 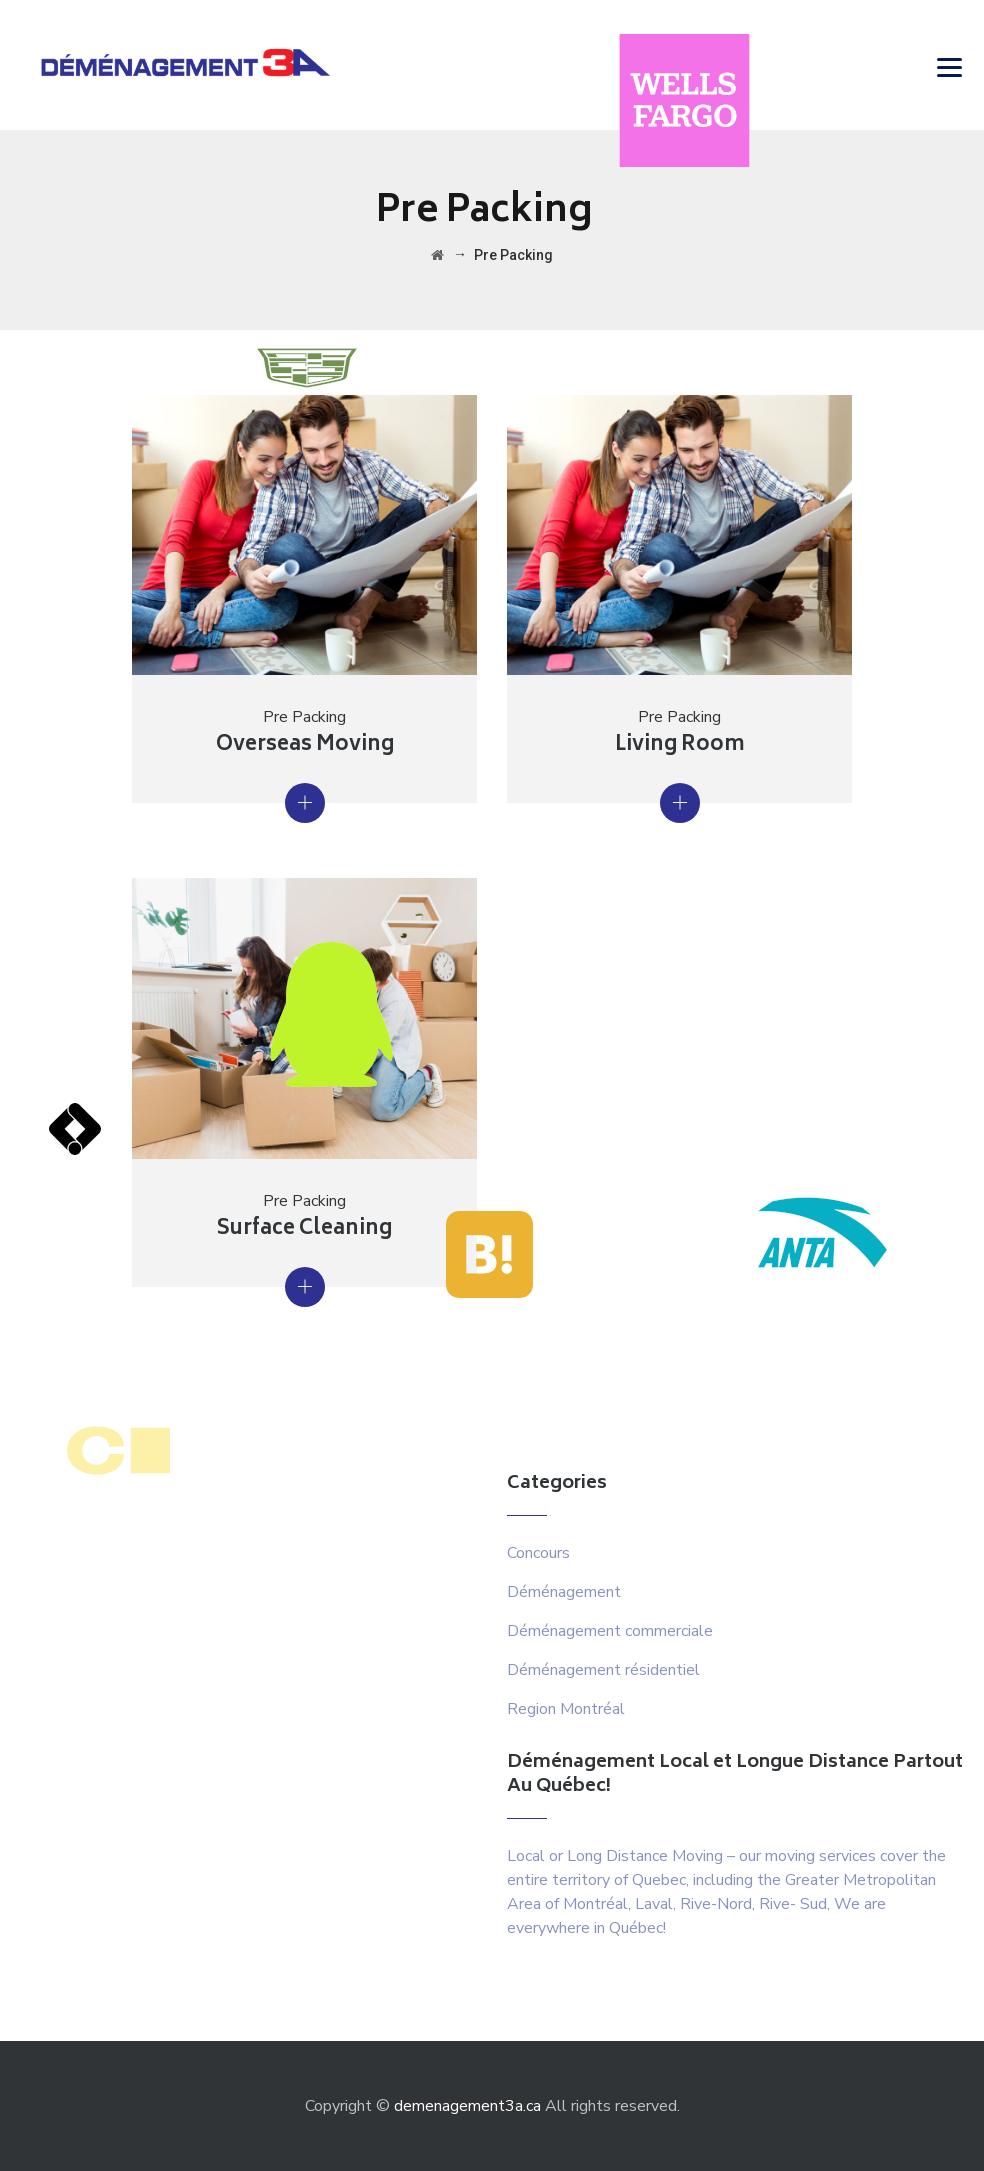 I want to click on visit the Anta sports brand website, so click(x=822, y=1232).